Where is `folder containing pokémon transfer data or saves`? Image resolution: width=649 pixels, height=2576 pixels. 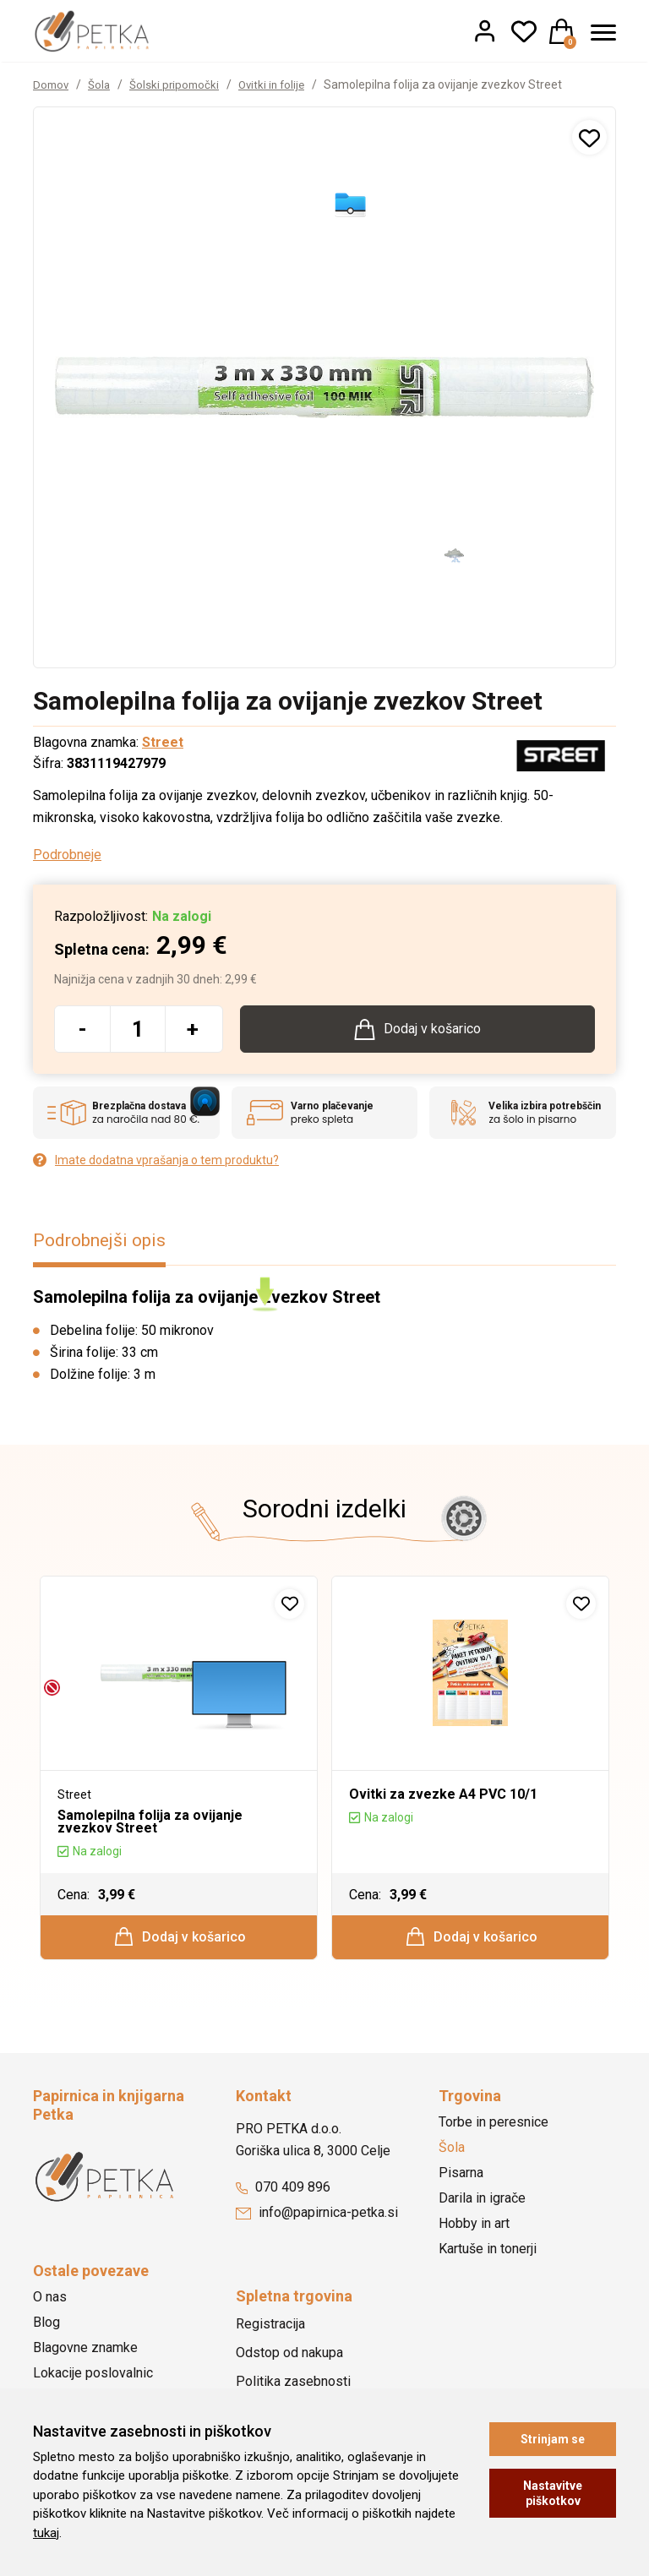 folder containing pokémon transfer data or saves is located at coordinates (350, 205).